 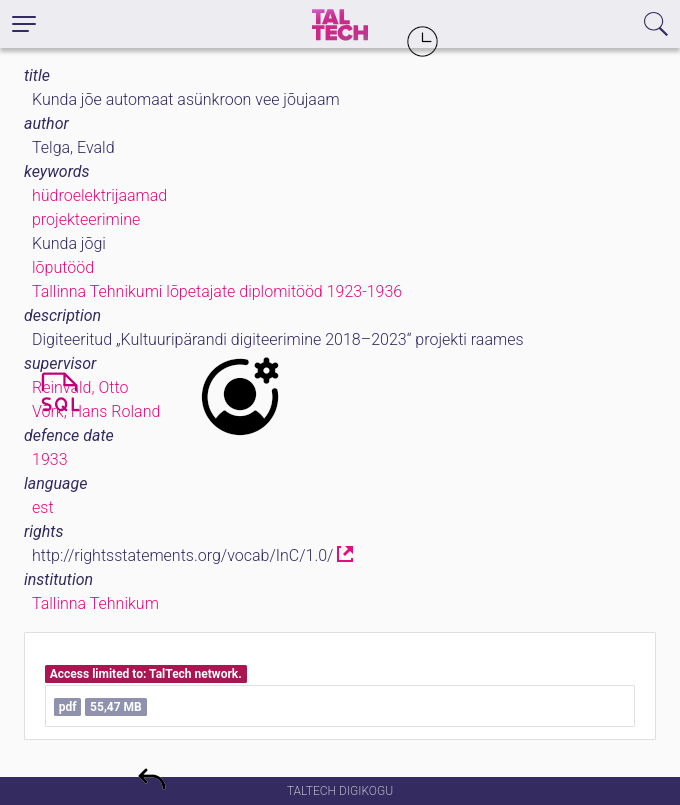 I want to click on reply to a message, so click(x=152, y=779).